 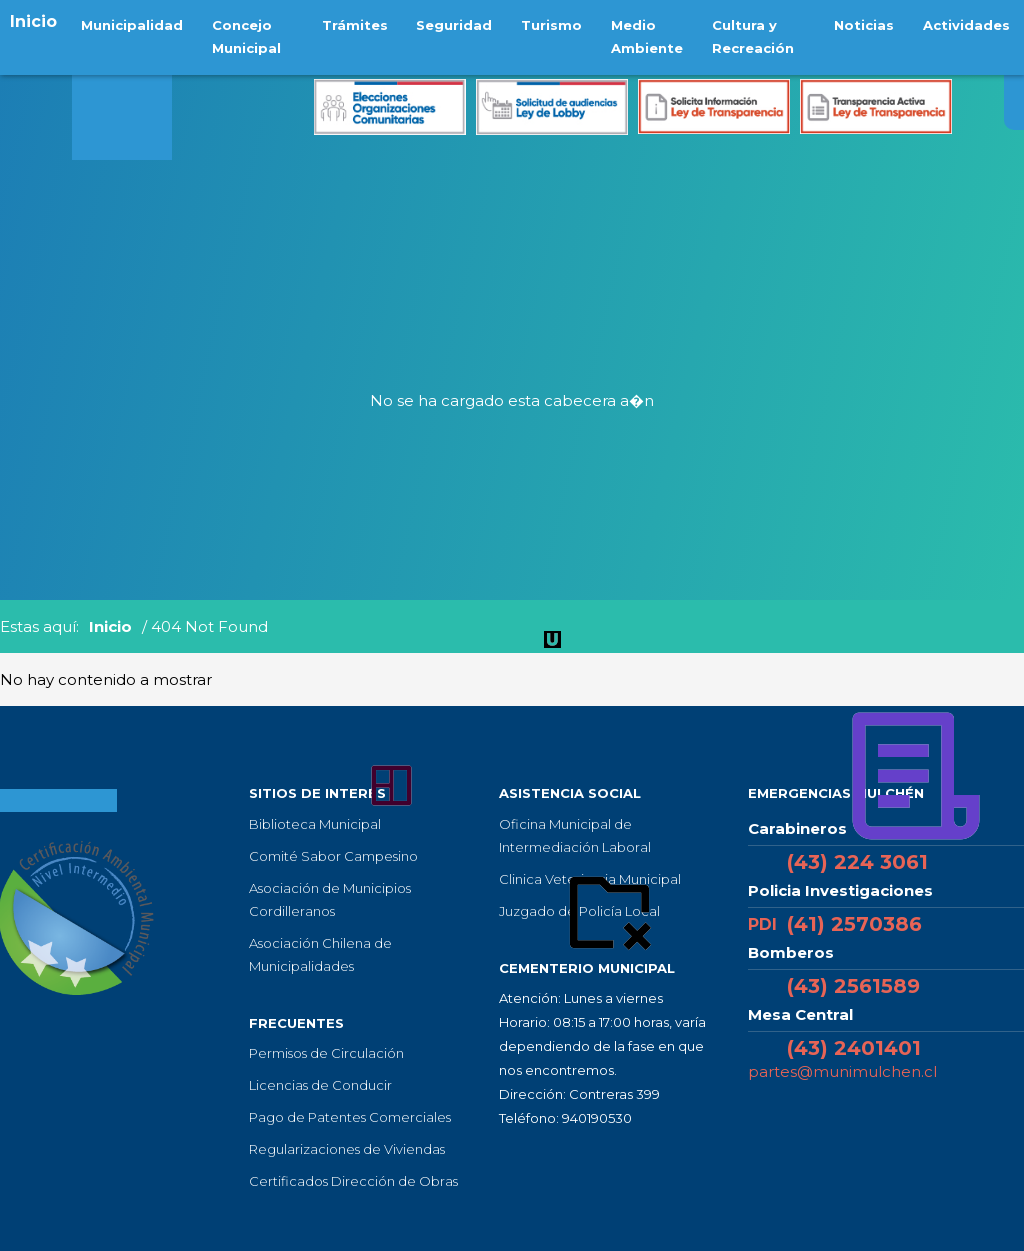 I want to click on visit unpkg CDN service, so click(x=552, y=639).